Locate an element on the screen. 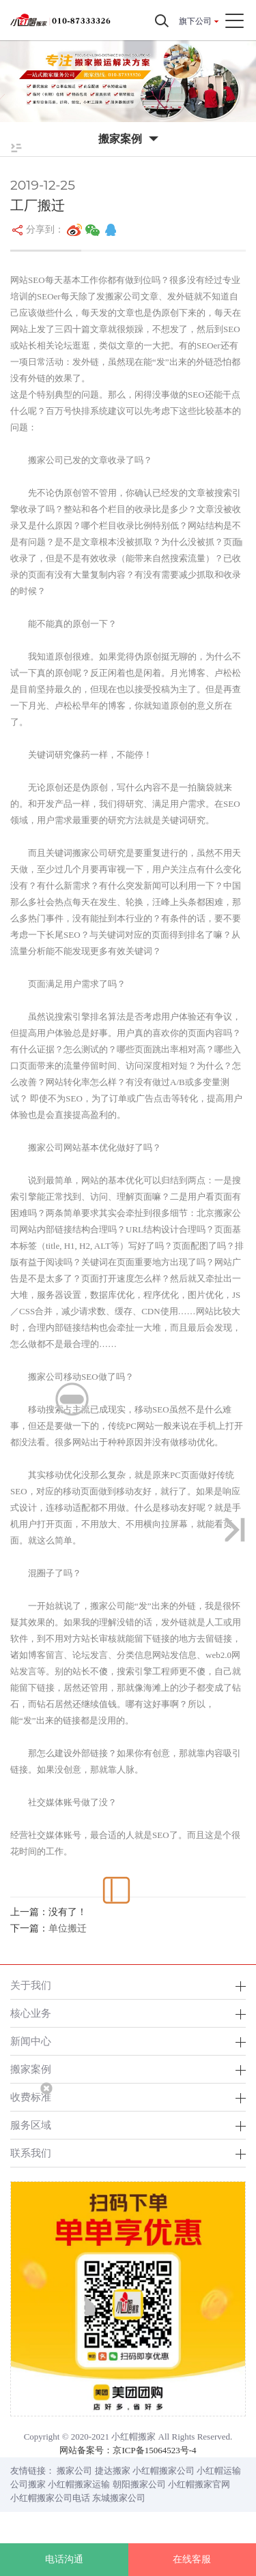  increase text indentation is located at coordinates (16, 148).